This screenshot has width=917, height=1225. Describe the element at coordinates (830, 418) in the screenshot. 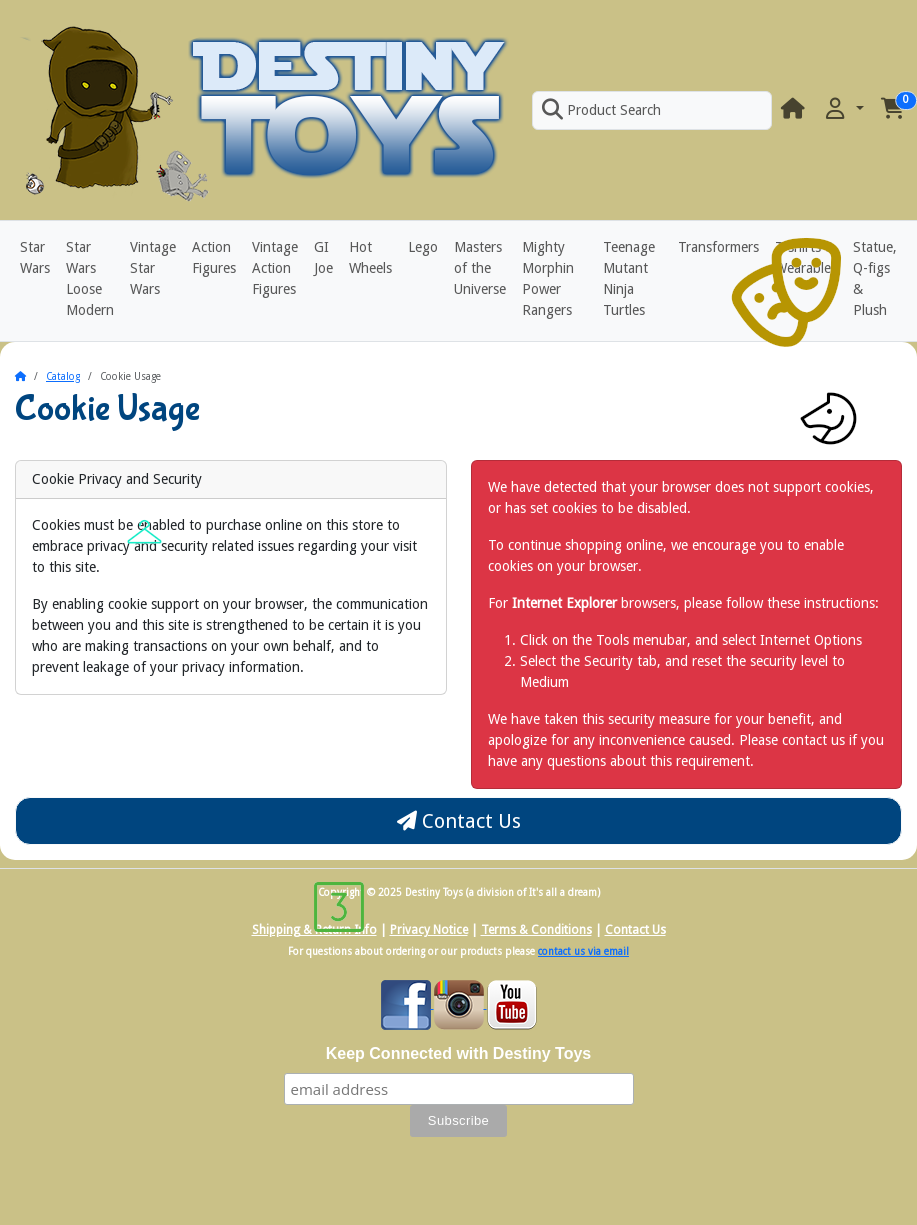

I see `access equestrian or horse-related features` at that location.